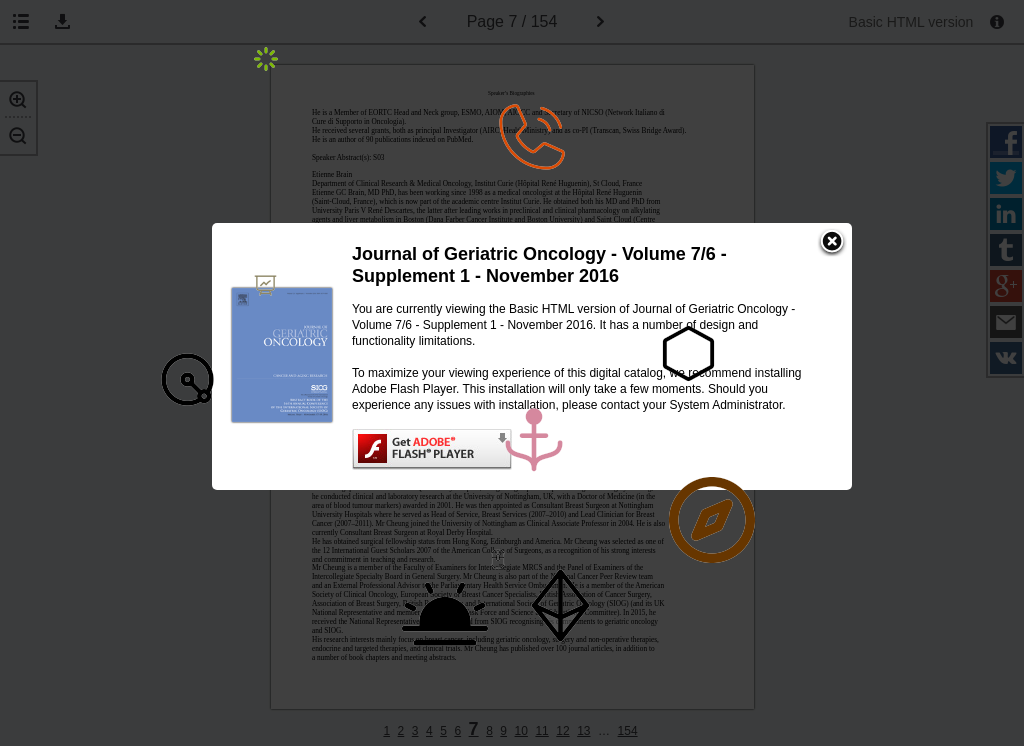 Image resolution: width=1024 pixels, height=746 pixels. I want to click on open navigation or directions, so click(712, 520).